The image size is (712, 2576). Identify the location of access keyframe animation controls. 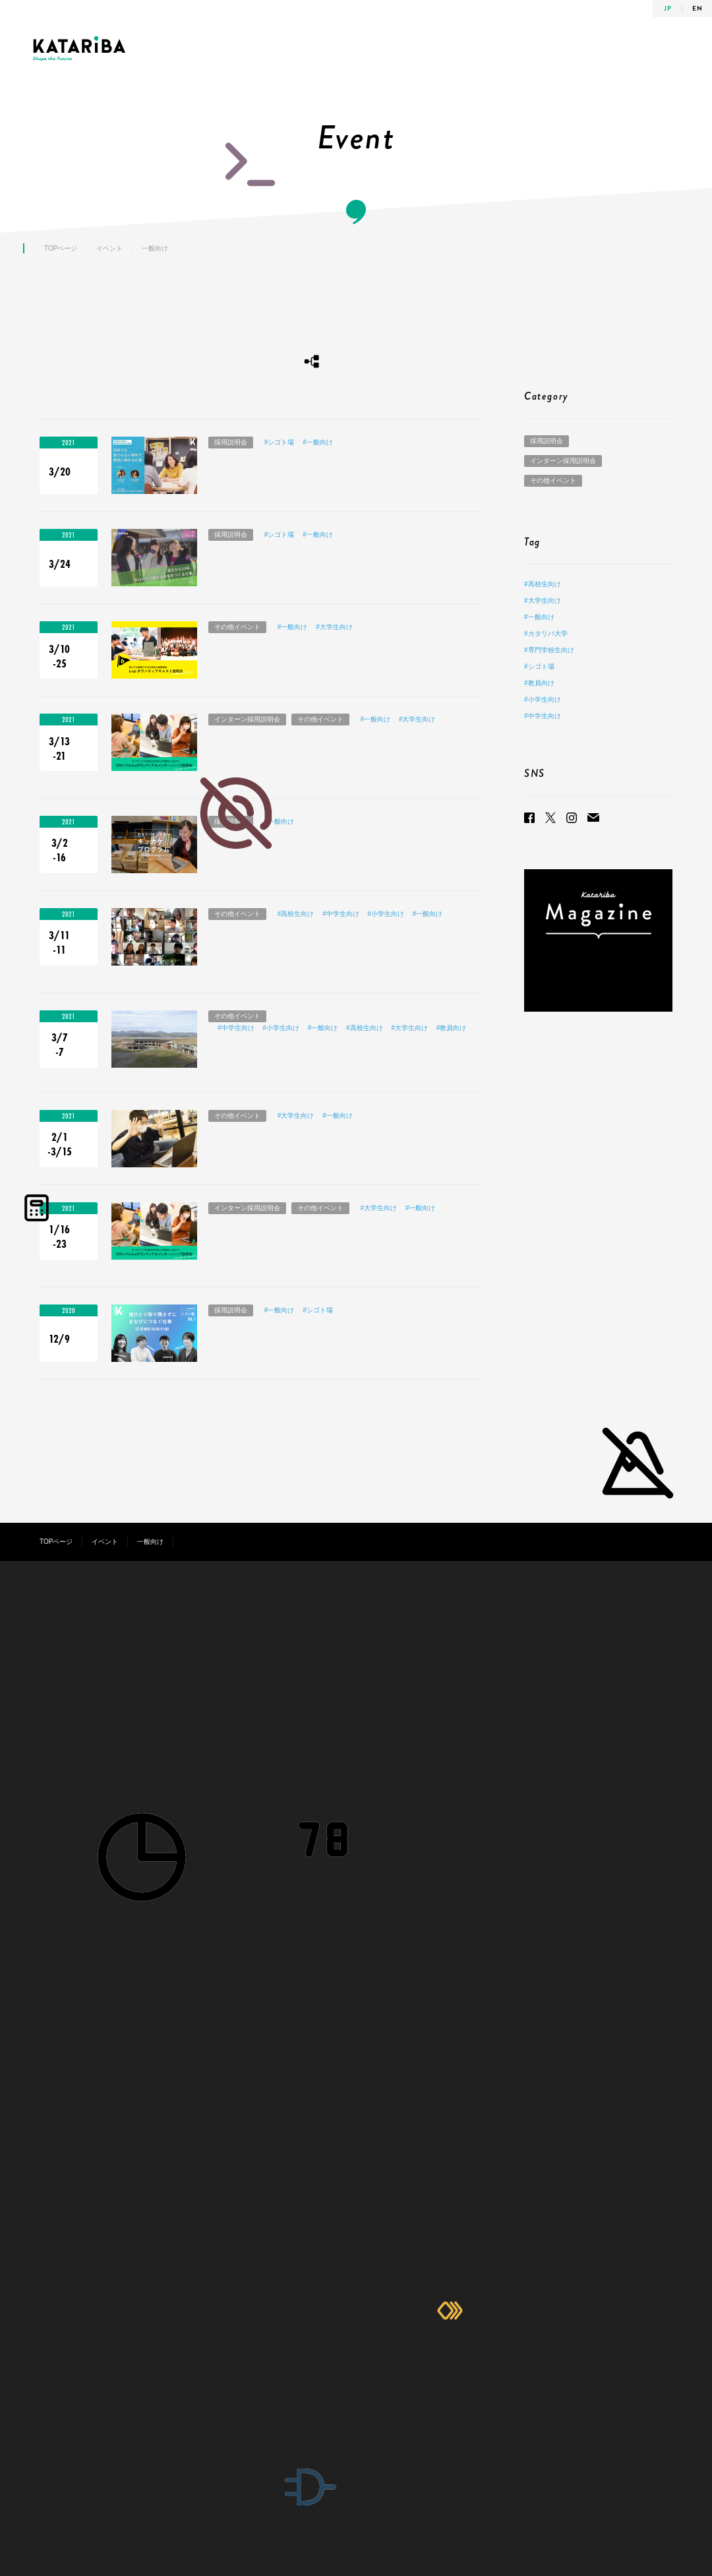
(450, 2310).